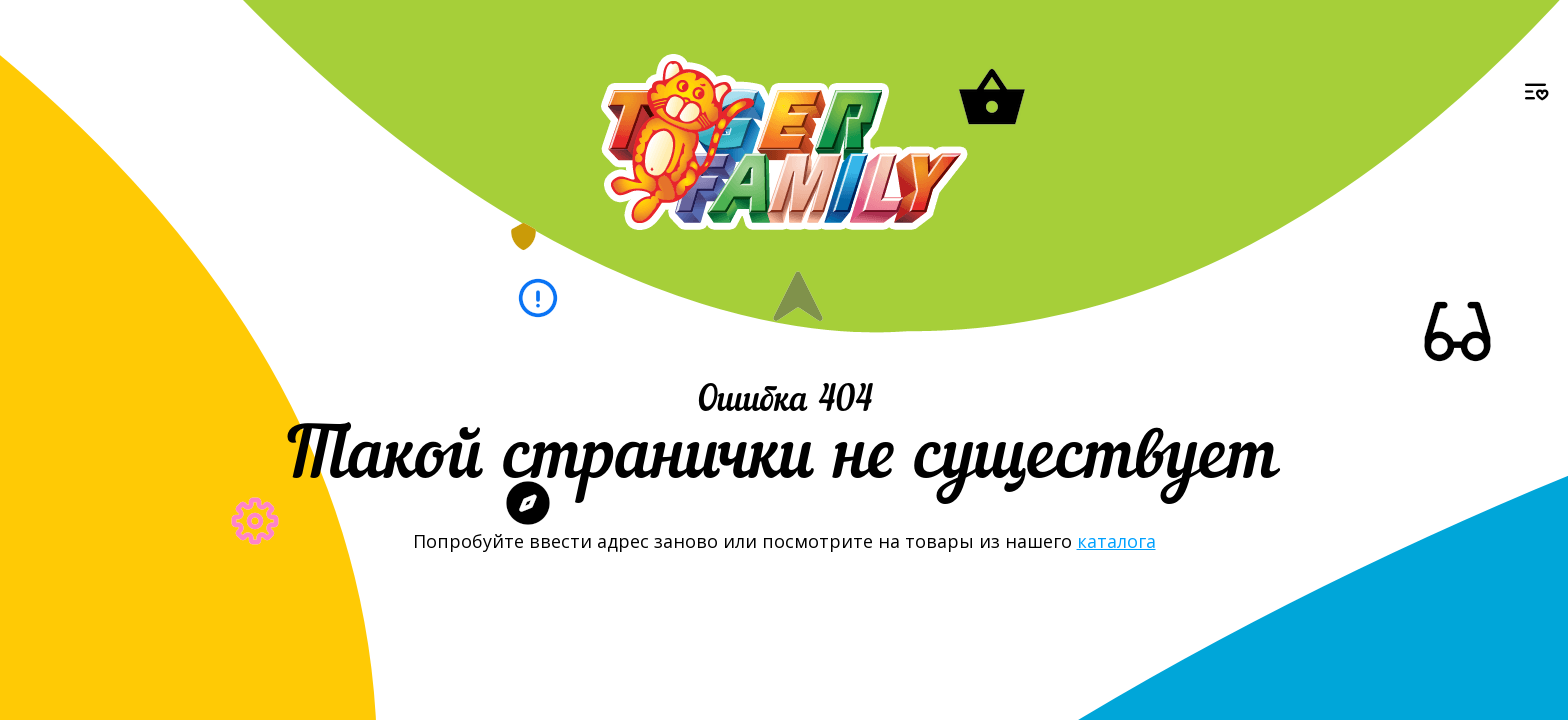  Describe the element at coordinates (538, 298) in the screenshot. I see `indicates a warning or alert requiring attention` at that location.